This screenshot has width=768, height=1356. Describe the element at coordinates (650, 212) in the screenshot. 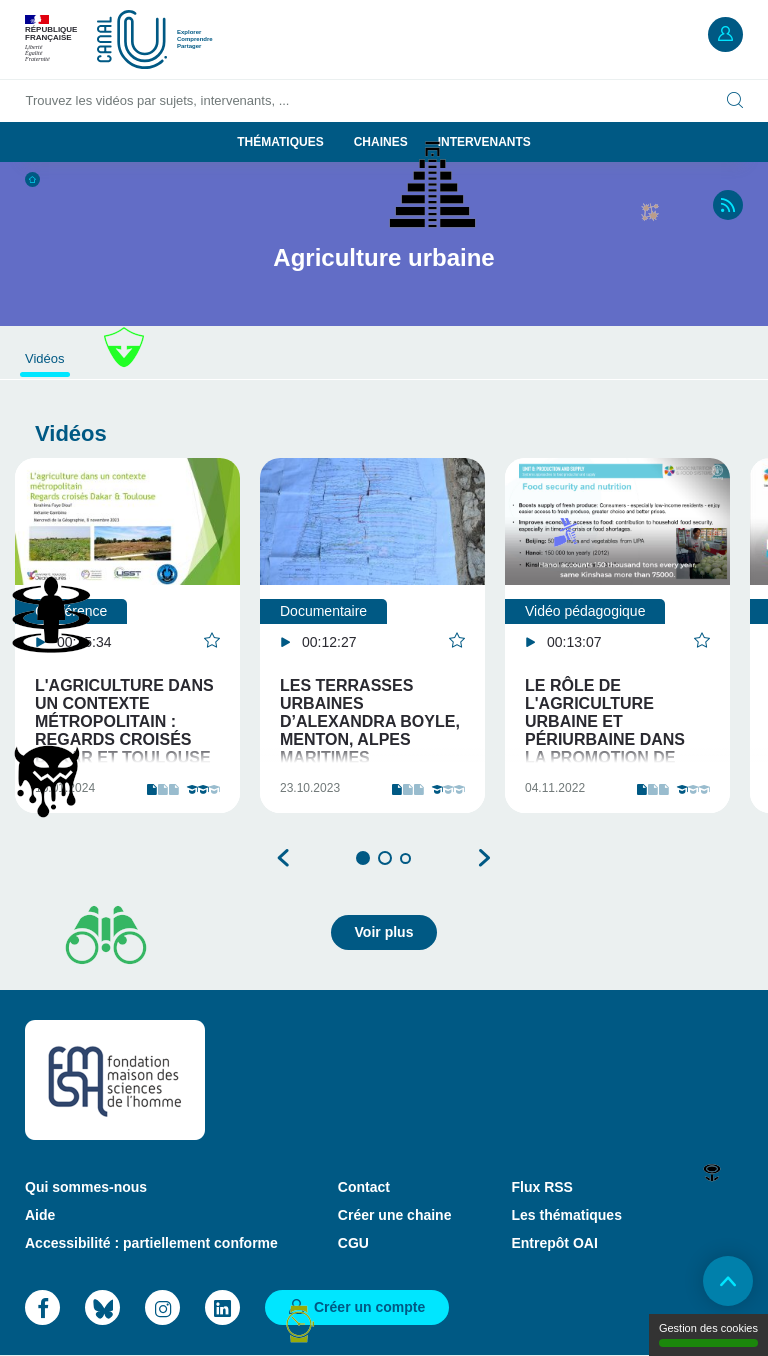

I see `indicates laser or energy weapon effect` at that location.